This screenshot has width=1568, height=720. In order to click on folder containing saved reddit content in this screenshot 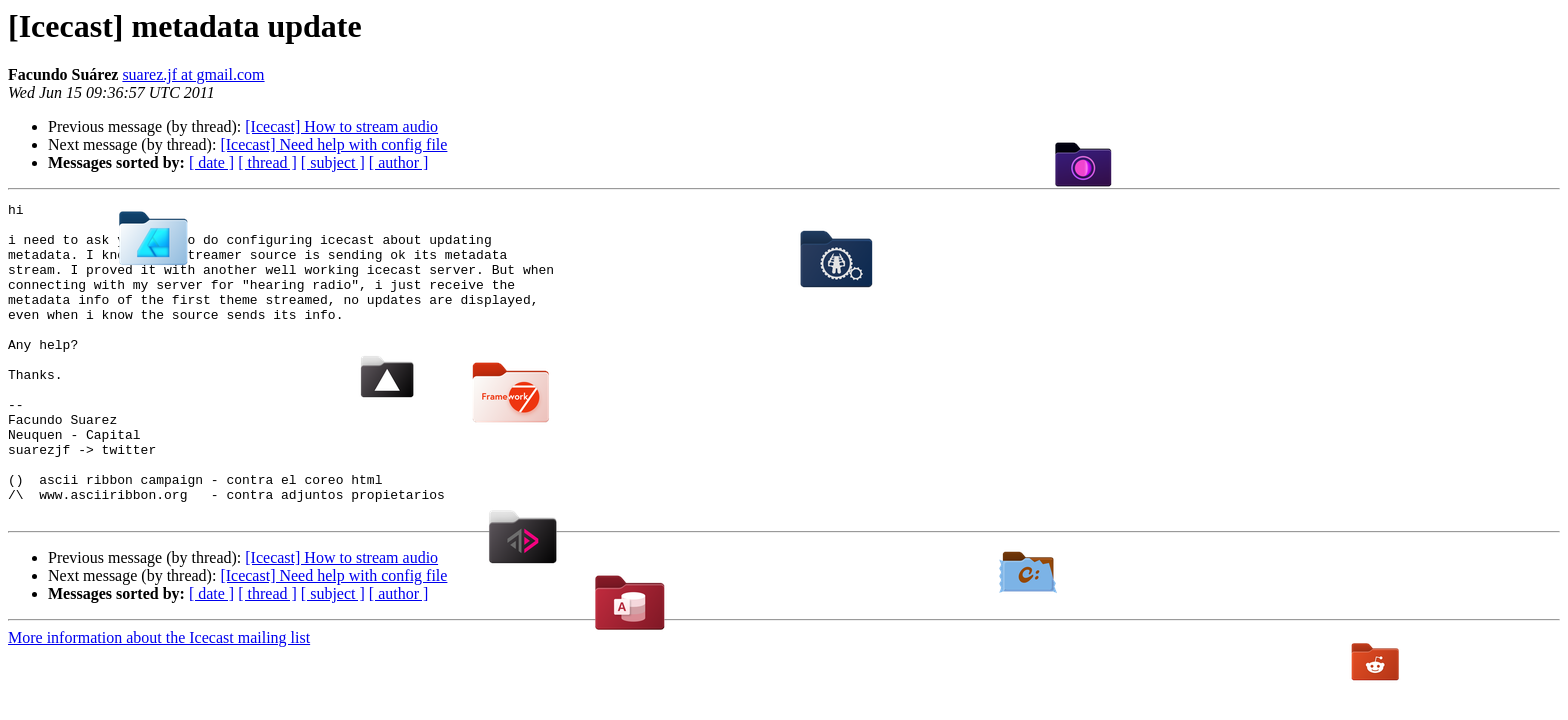, I will do `click(1375, 663)`.